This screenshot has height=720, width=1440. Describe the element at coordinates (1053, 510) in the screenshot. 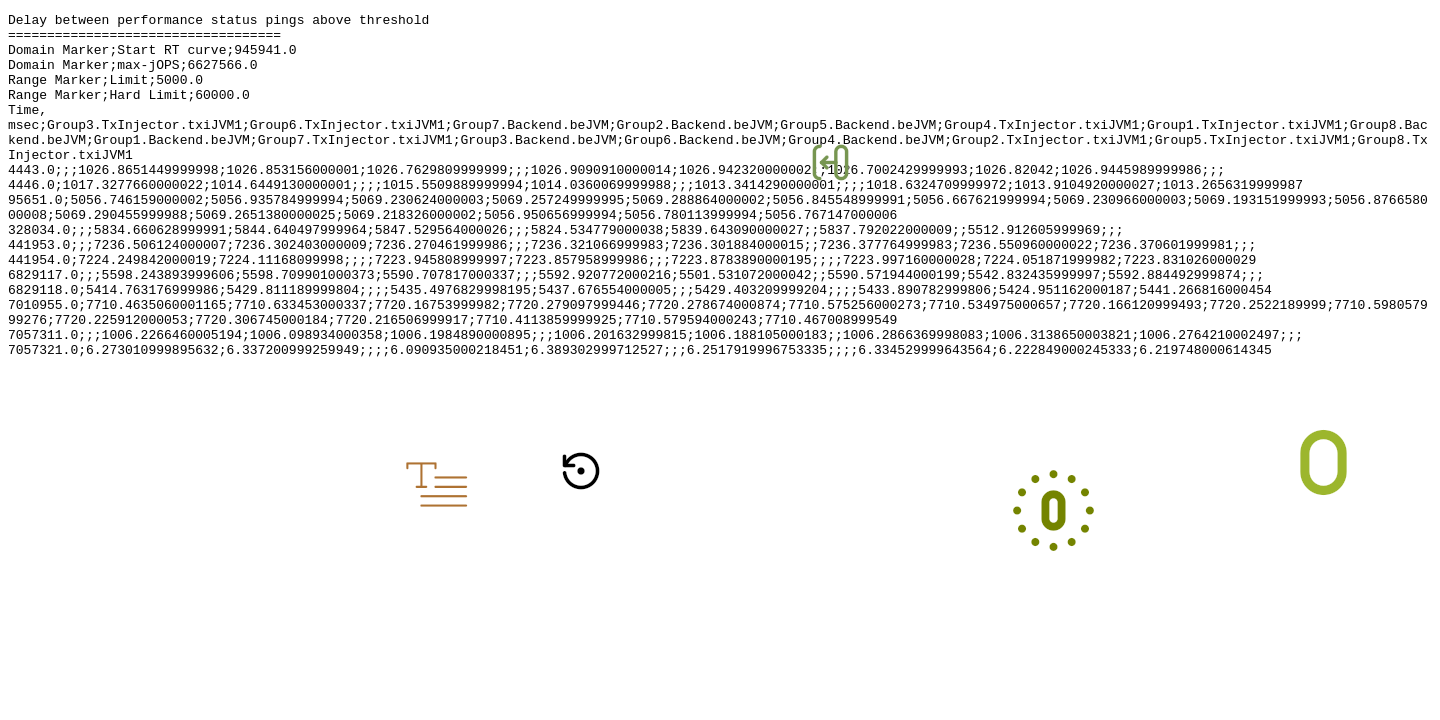

I see `indicates a loading or processing state` at that location.